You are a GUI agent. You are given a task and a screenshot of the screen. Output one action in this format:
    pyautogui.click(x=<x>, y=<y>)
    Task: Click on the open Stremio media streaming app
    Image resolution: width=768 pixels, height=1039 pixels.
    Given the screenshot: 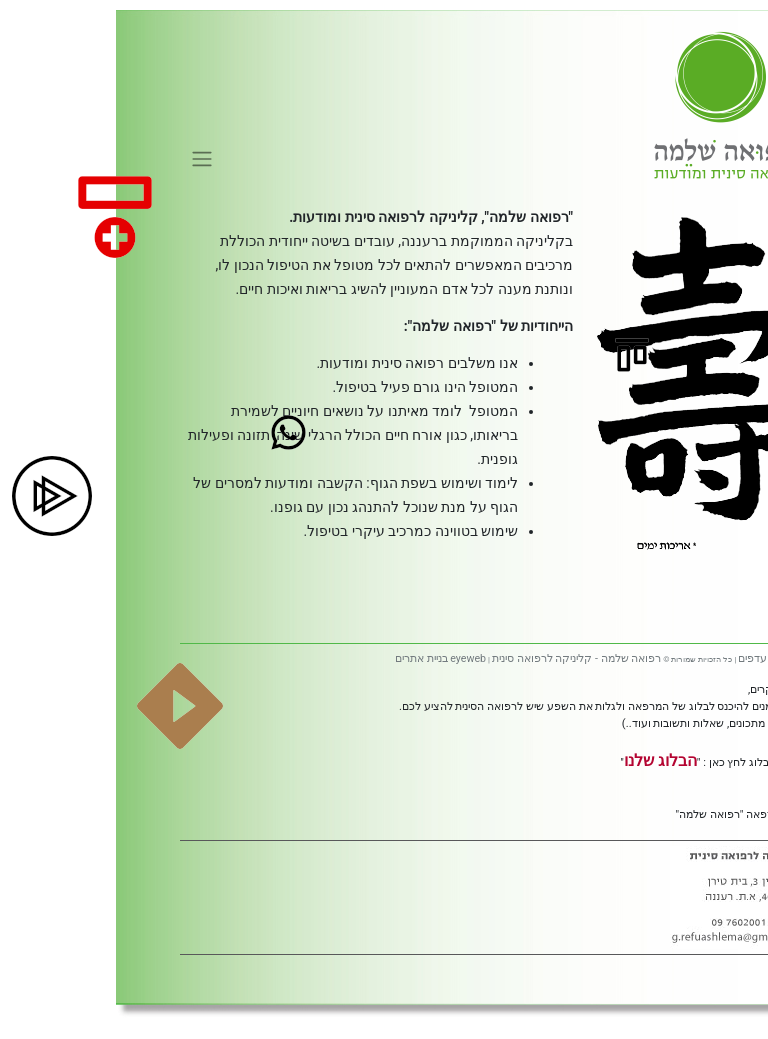 What is the action you would take?
    pyautogui.click(x=180, y=706)
    